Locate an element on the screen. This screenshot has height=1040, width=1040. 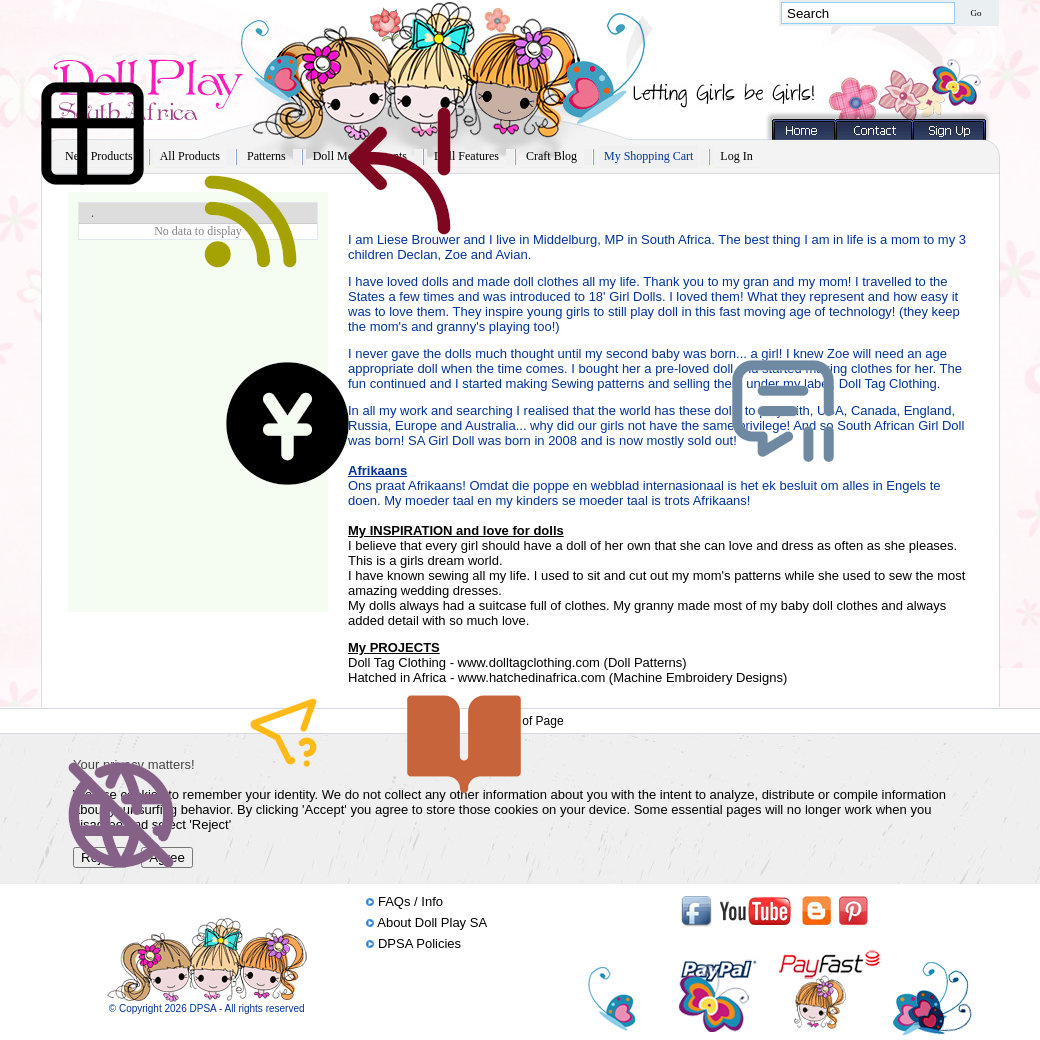
view balance in chinese yuan is located at coordinates (287, 423).